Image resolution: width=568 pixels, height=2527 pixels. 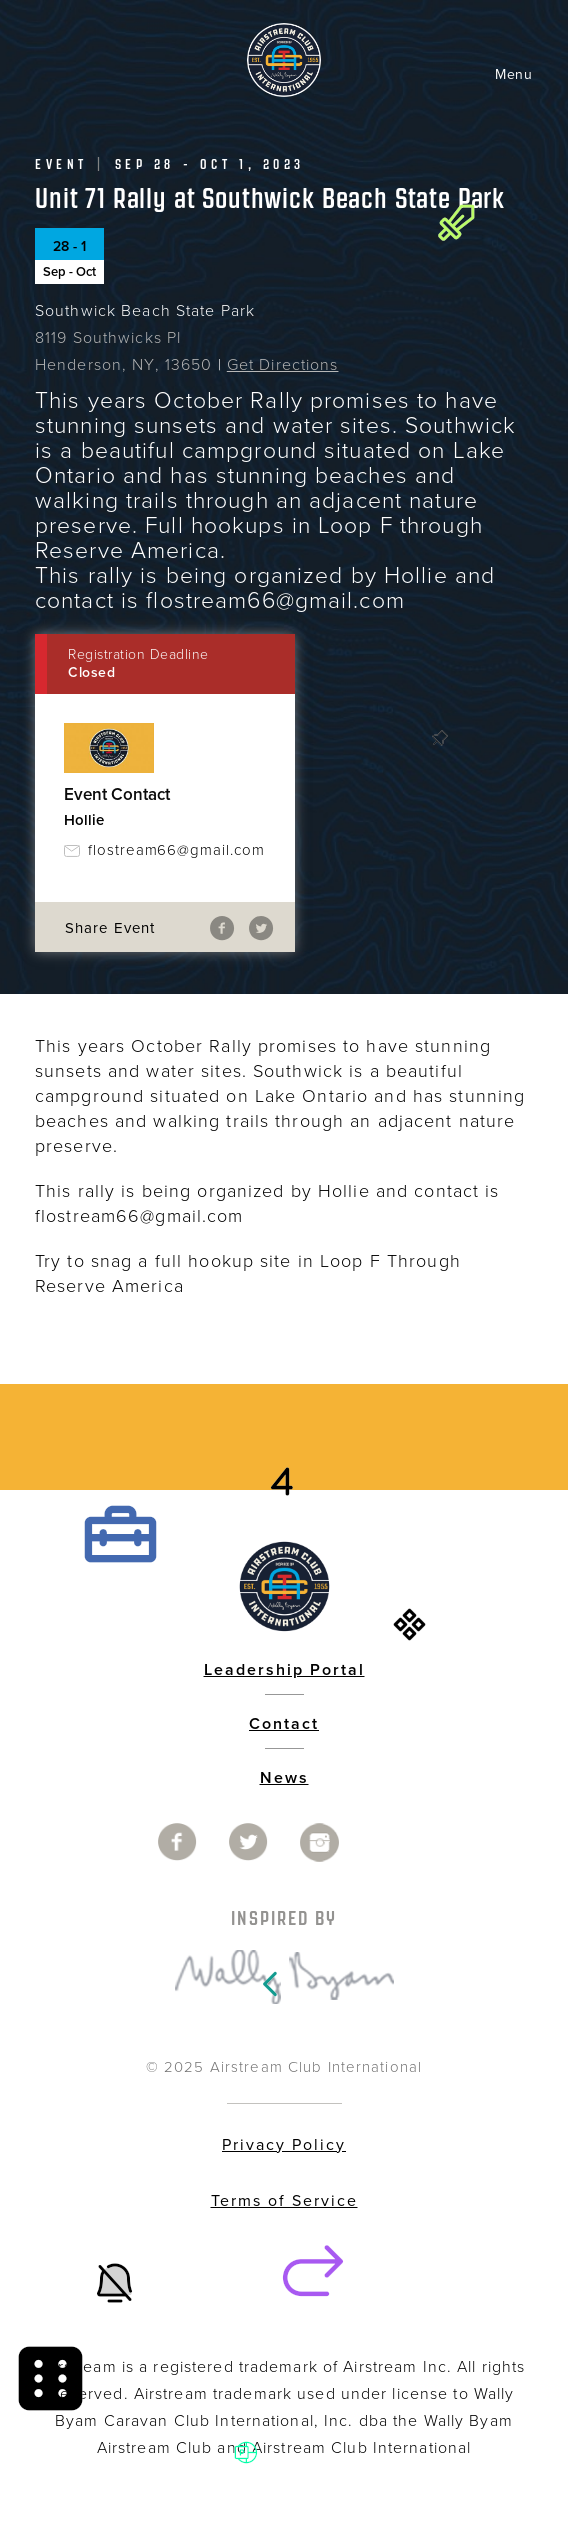 What do you see at coordinates (115, 2283) in the screenshot?
I see `mute notifications` at bounding box center [115, 2283].